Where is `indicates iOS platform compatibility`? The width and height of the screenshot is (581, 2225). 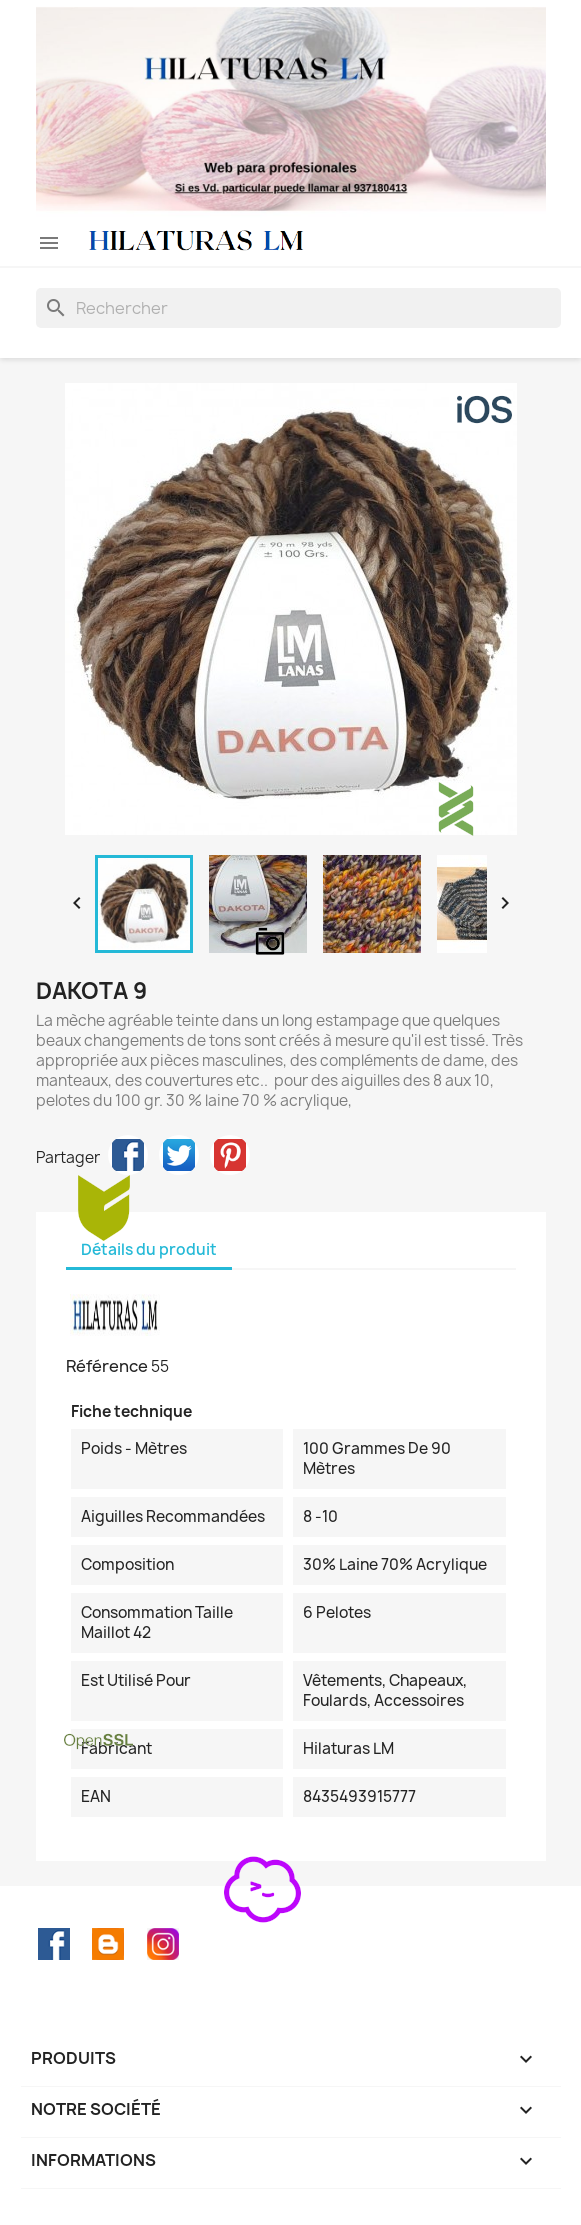 indicates iOS platform compatibility is located at coordinates (484, 409).